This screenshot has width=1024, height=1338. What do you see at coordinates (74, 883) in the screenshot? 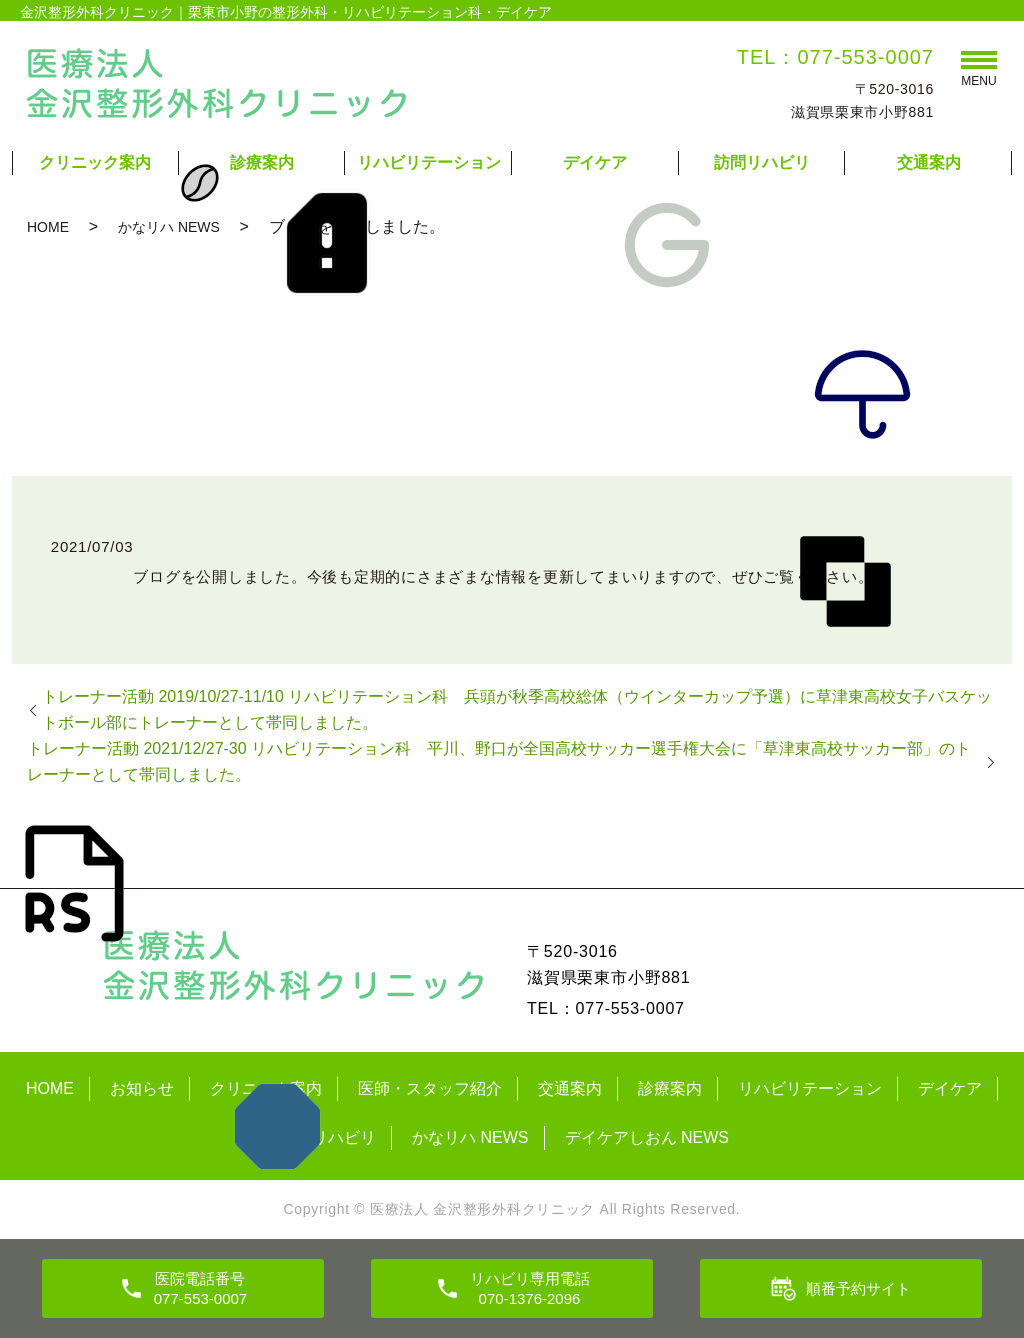
I see `a Rust source code file` at bounding box center [74, 883].